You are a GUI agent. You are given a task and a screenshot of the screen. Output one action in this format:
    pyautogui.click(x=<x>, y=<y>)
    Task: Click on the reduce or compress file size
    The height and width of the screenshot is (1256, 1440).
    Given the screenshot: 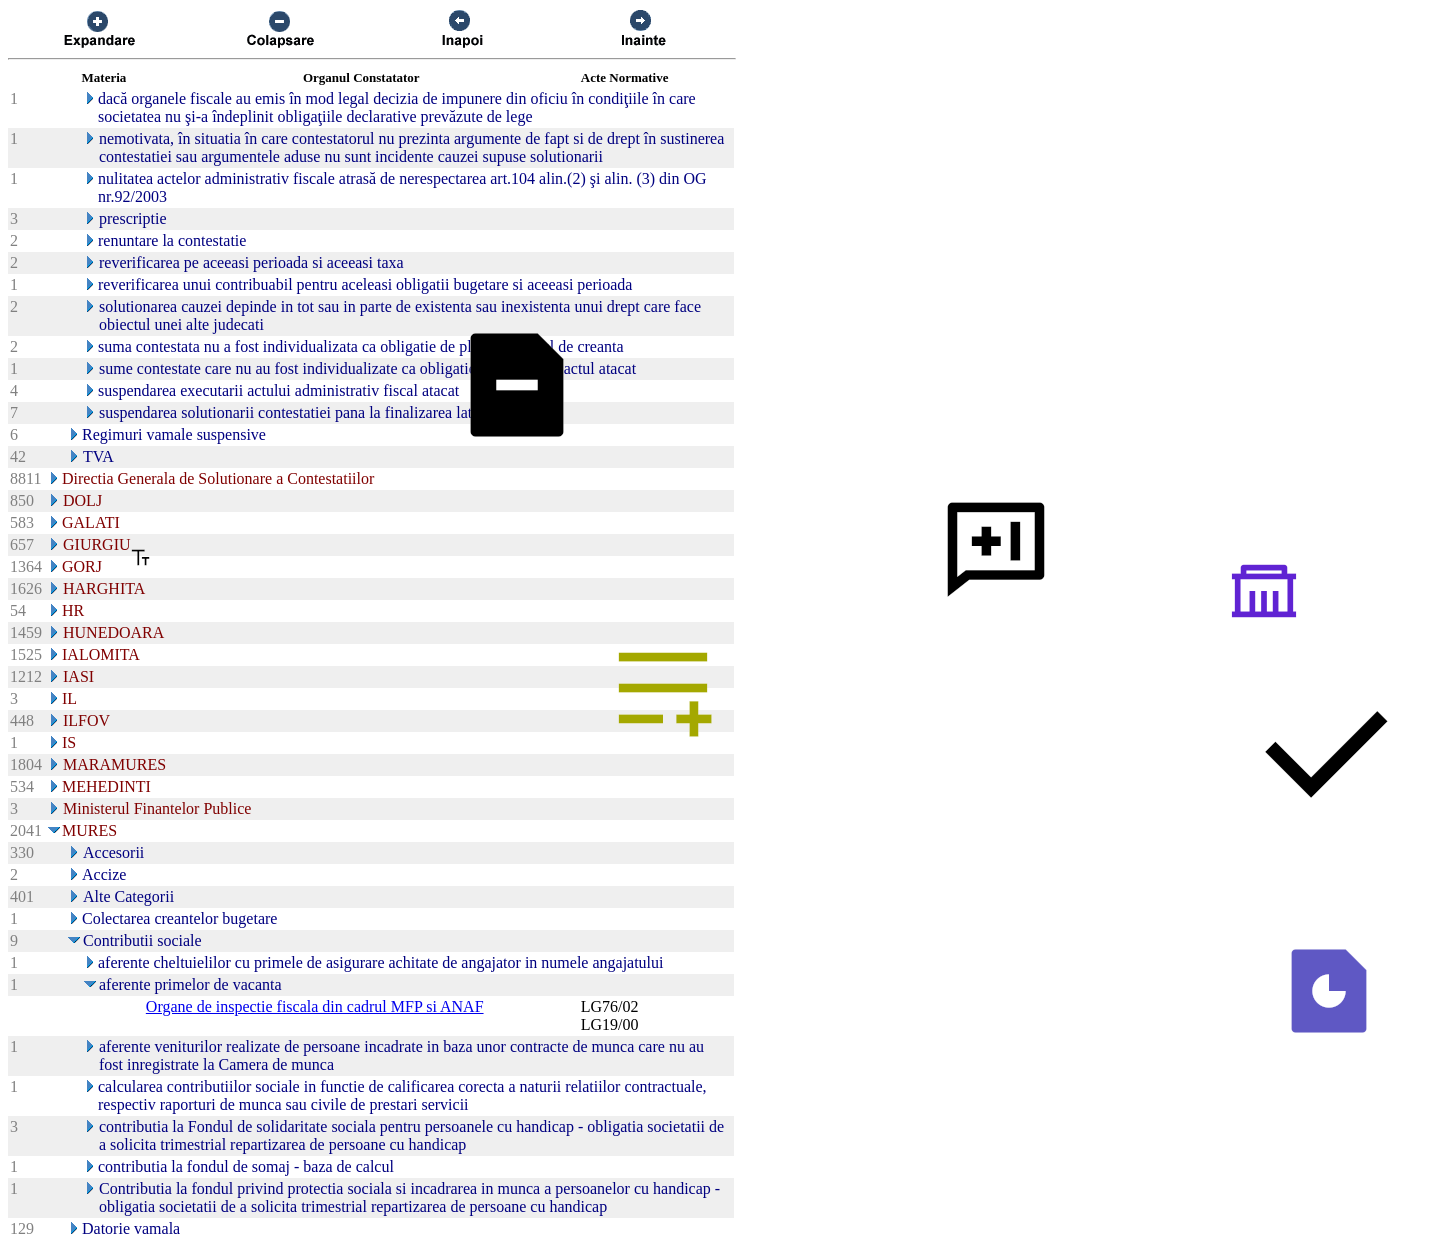 What is the action you would take?
    pyautogui.click(x=517, y=385)
    